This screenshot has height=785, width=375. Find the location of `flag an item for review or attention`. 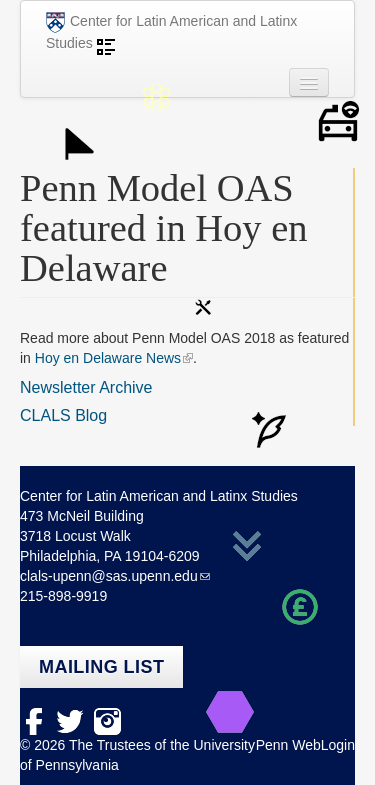

flag an item for review or attention is located at coordinates (78, 144).